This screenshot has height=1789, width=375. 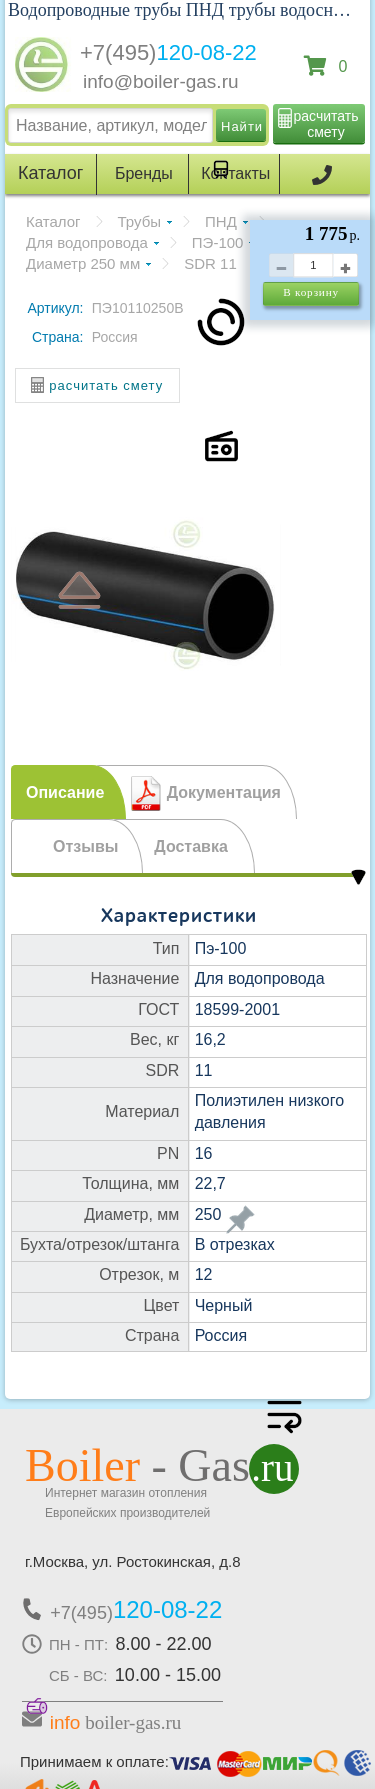 I want to click on pin an item to keep it visible, so click(x=240, y=1219).